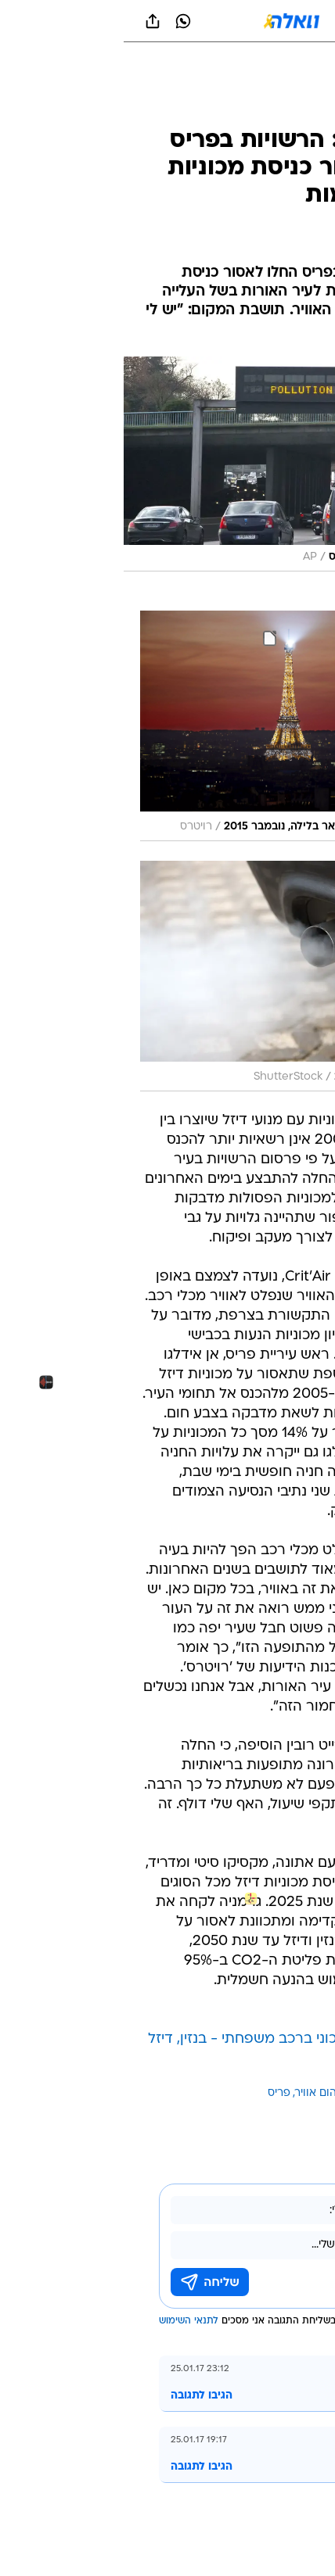 The image size is (335, 2576). Describe the element at coordinates (269, 638) in the screenshot. I see `open libreoffice start center` at that location.